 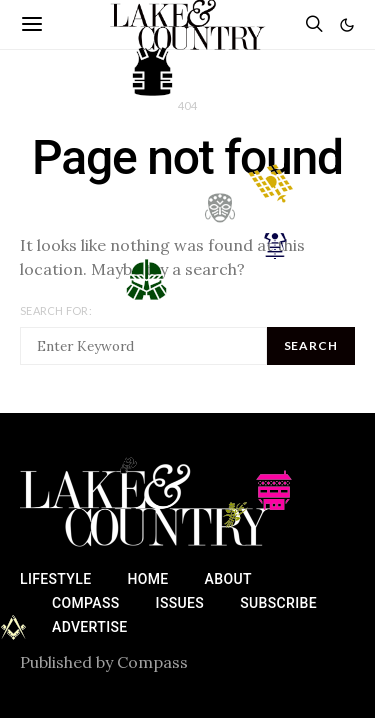 I want to click on indicates a "hot" or trending item, so click(x=128, y=465).